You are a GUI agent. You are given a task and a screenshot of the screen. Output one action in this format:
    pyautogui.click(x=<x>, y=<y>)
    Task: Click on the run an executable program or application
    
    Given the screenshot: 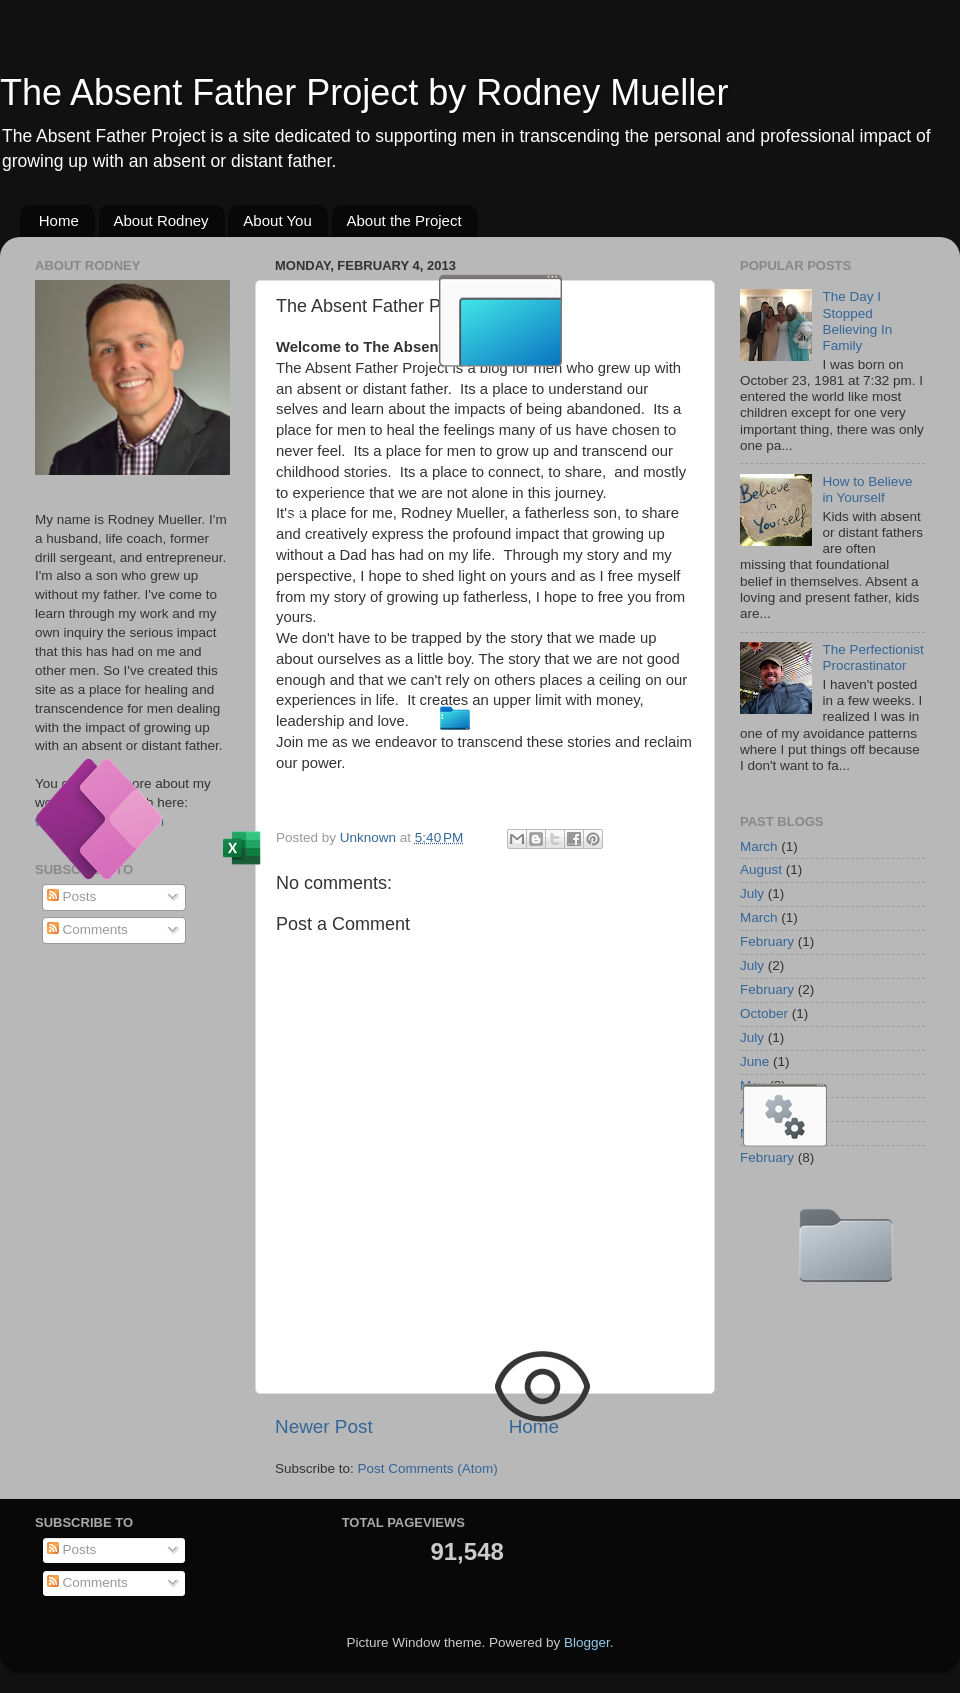 What is the action you would take?
    pyautogui.click(x=785, y=1115)
    